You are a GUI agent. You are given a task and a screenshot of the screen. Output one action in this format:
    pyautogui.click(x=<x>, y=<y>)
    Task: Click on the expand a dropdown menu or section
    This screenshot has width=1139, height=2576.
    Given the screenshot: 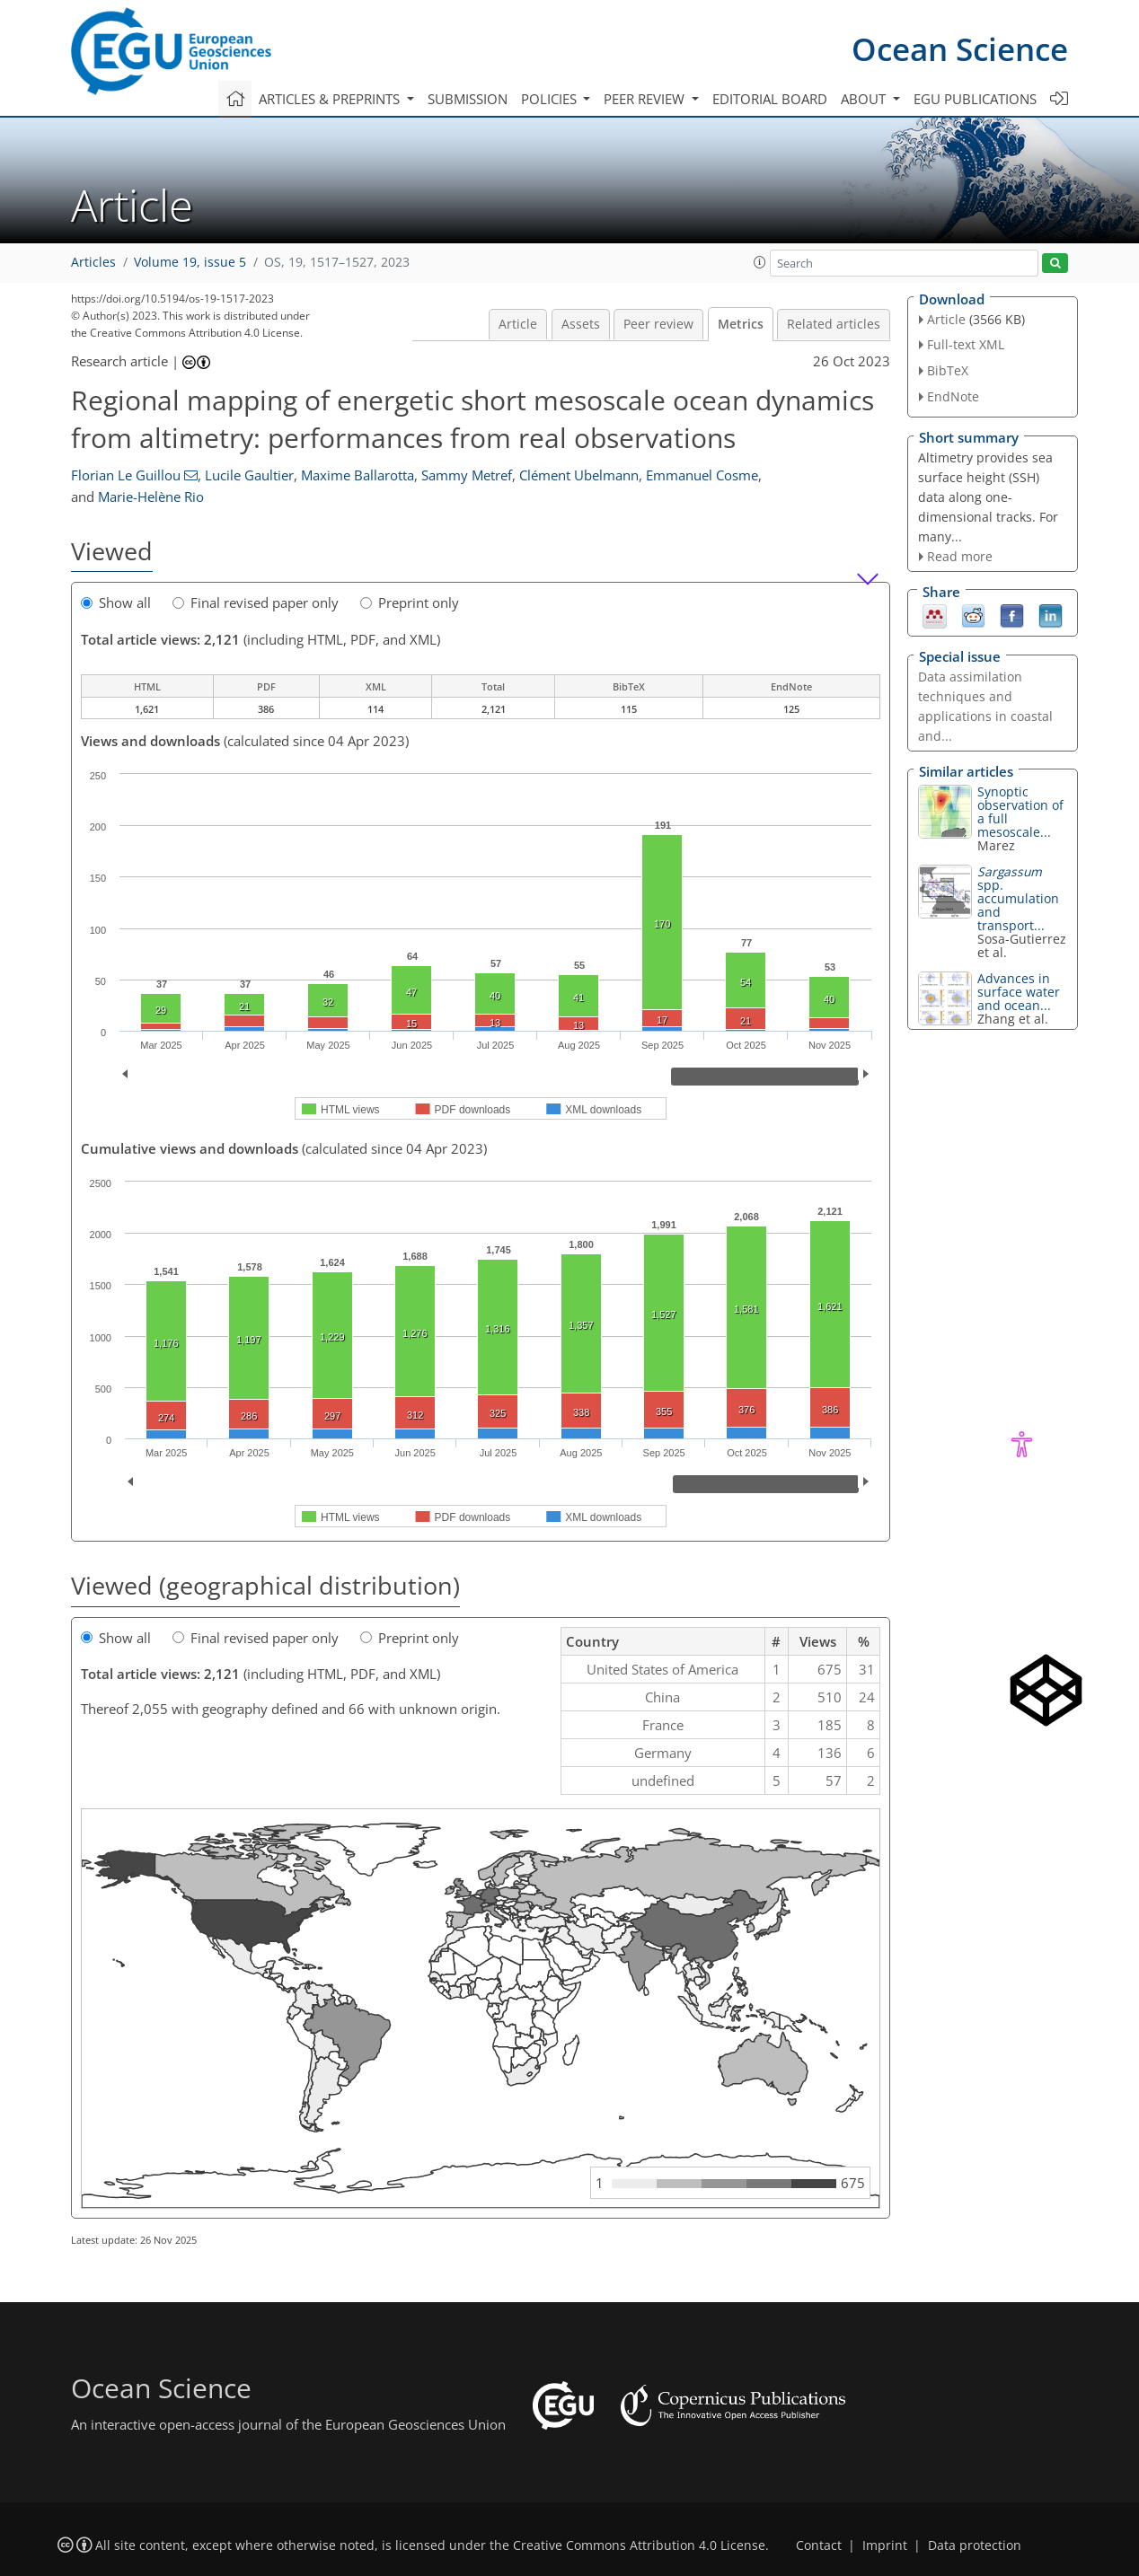 What is the action you would take?
    pyautogui.click(x=868, y=579)
    